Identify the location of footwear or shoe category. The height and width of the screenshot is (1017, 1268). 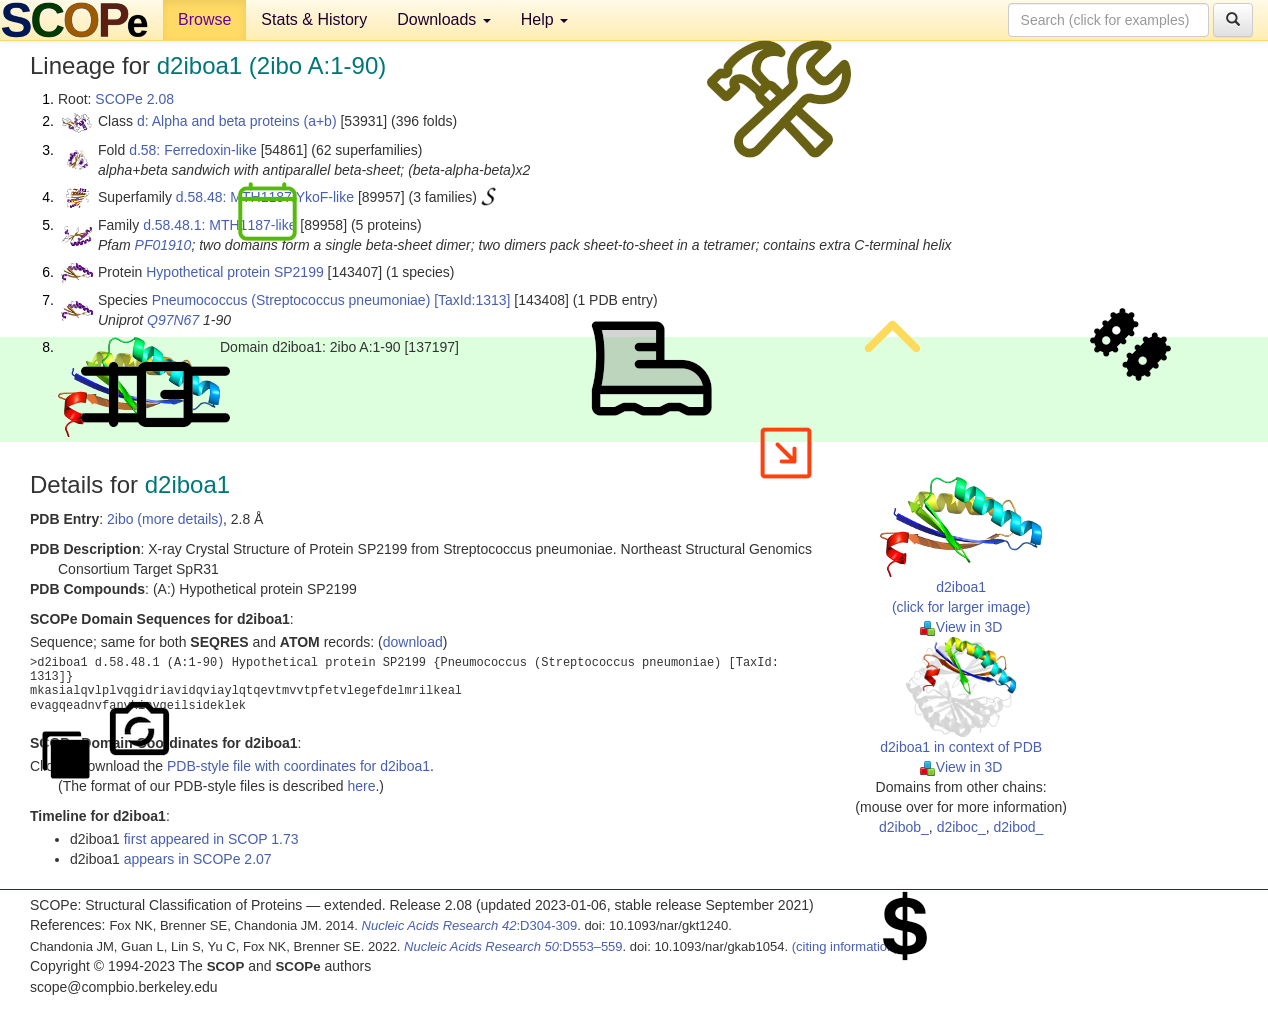
(647, 368).